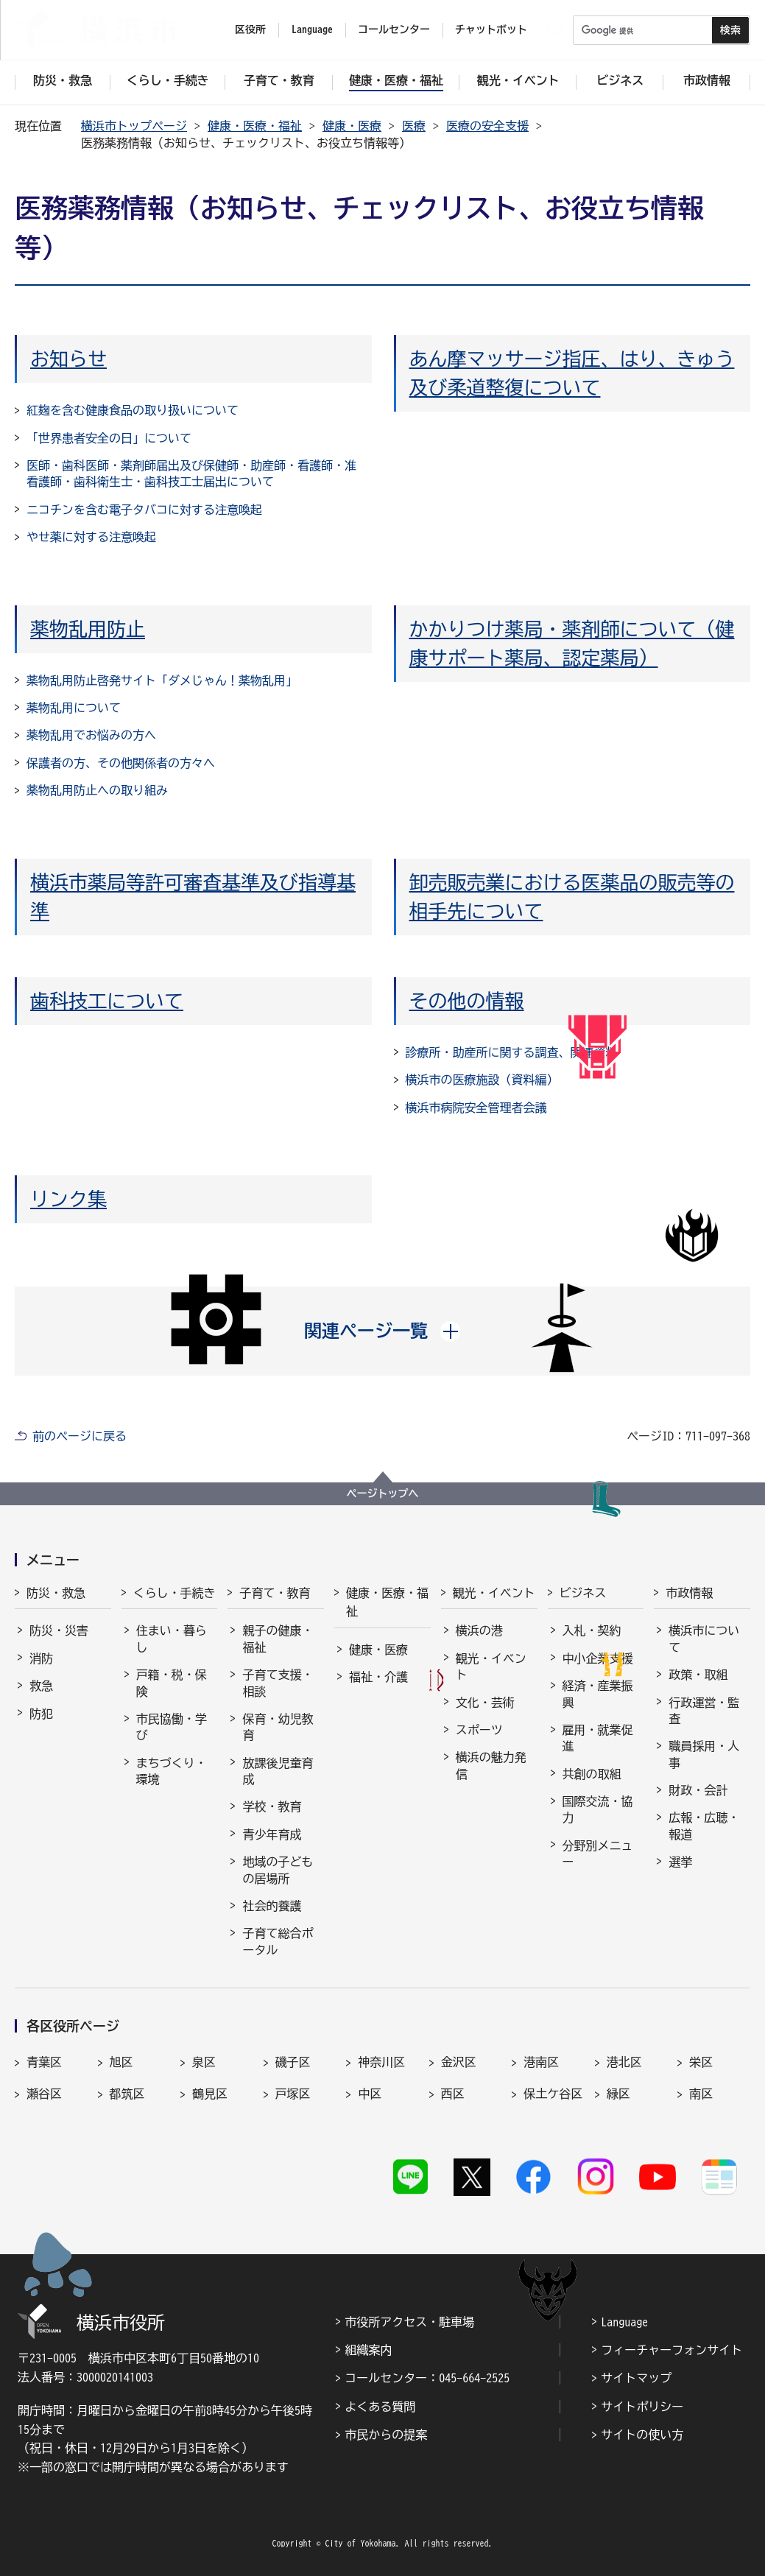  What do you see at coordinates (606, 1499) in the screenshot?
I see `select footwear or boot equipment` at bounding box center [606, 1499].